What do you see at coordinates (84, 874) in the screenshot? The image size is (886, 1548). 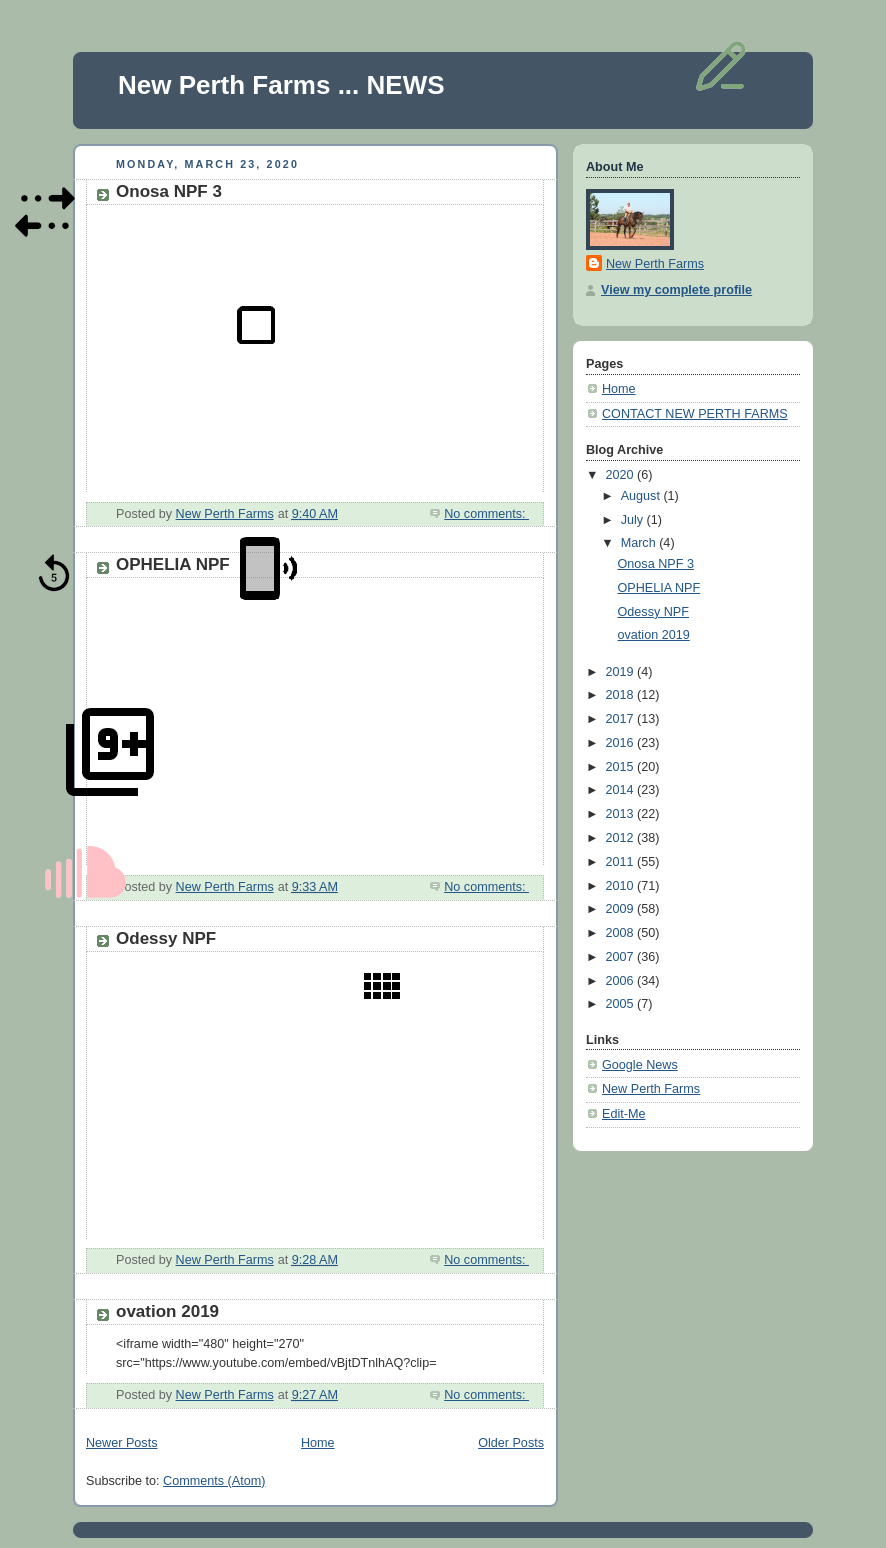 I see `open soundcloud app` at bounding box center [84, 874].